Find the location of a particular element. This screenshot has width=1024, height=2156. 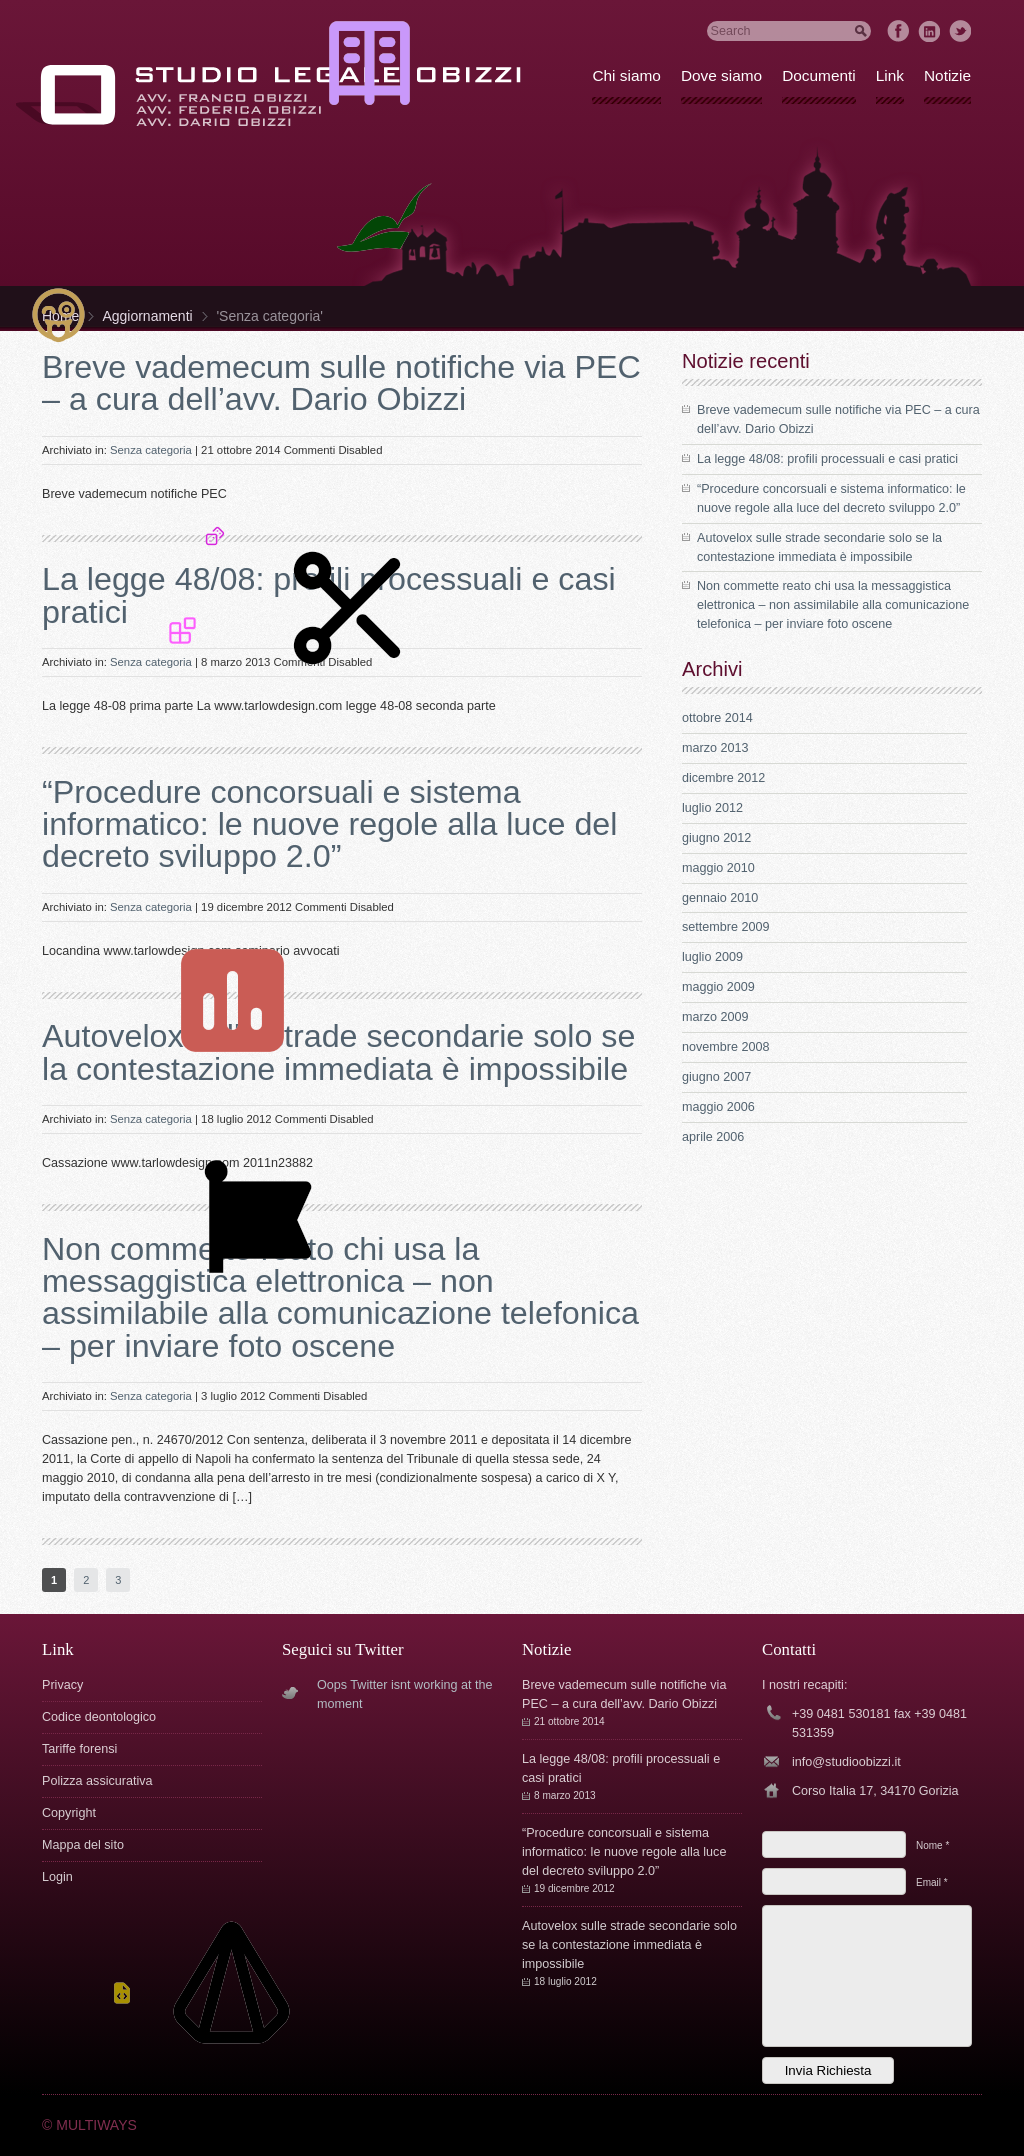

add a playful or silly reaction to a message is located at coordinates (58, 314).